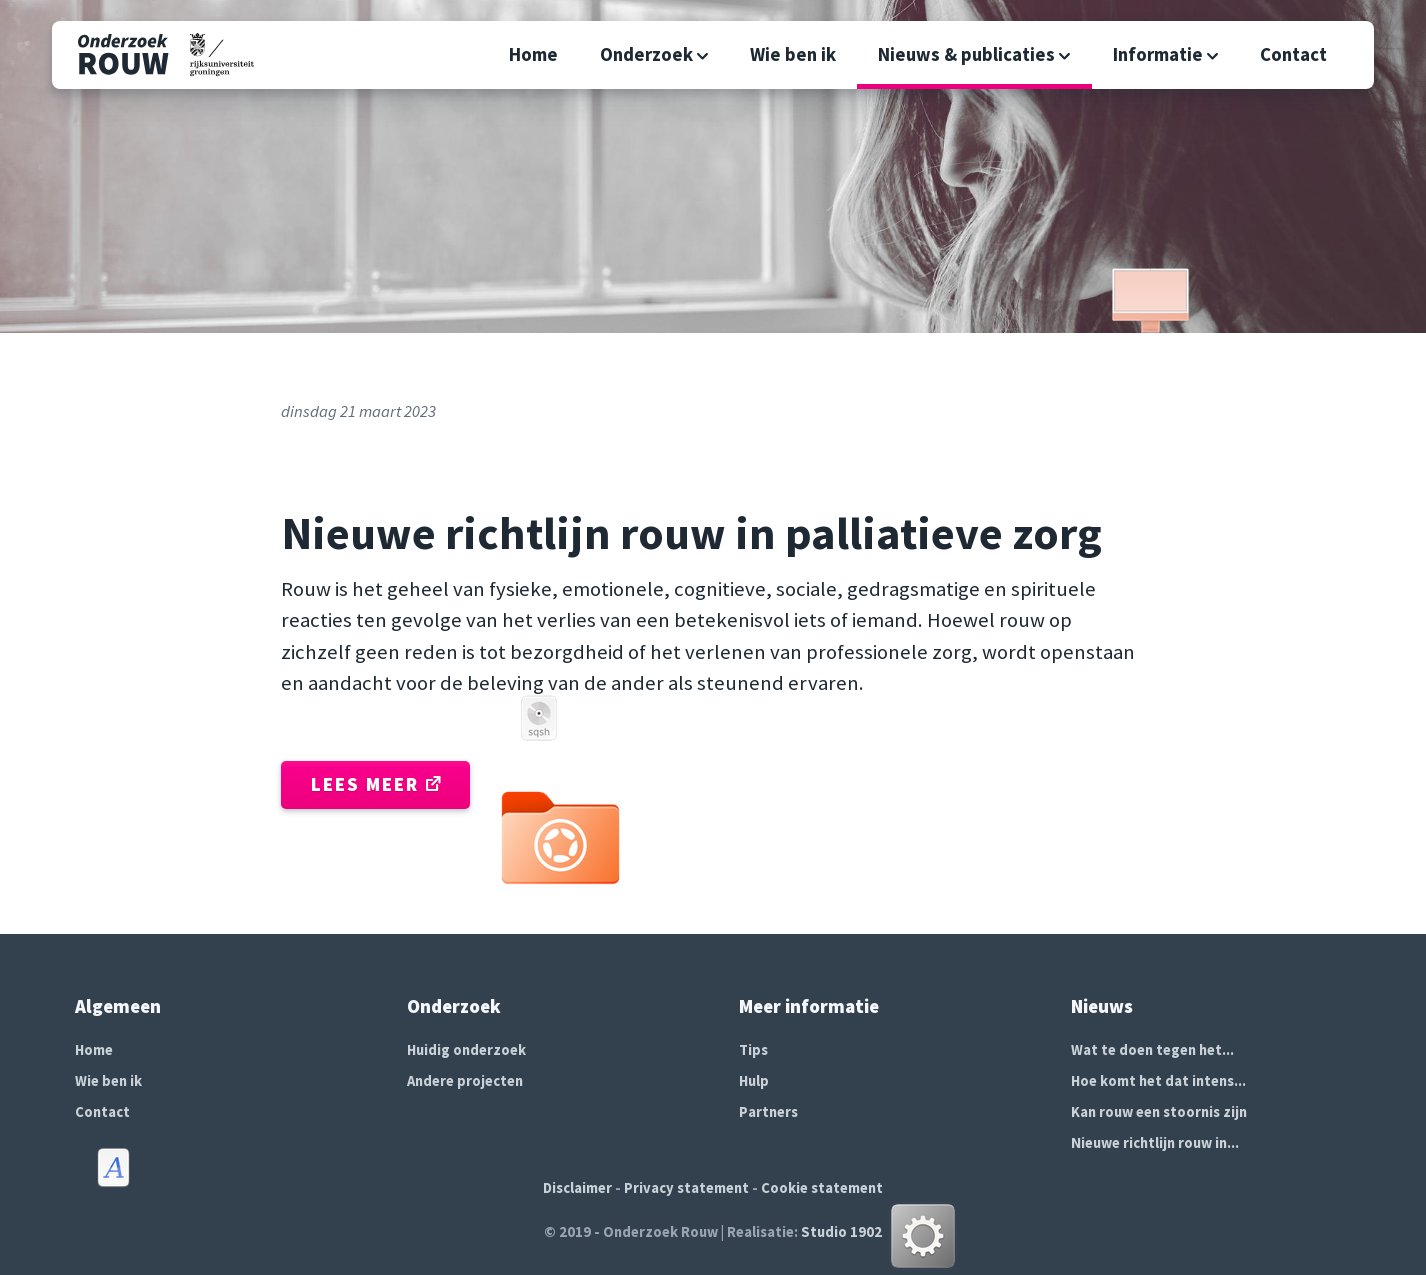  What do you see at coordinates (113, 1167) in the screenshot?
I see `a TrueType font file` at bounding box center [113, 1167].